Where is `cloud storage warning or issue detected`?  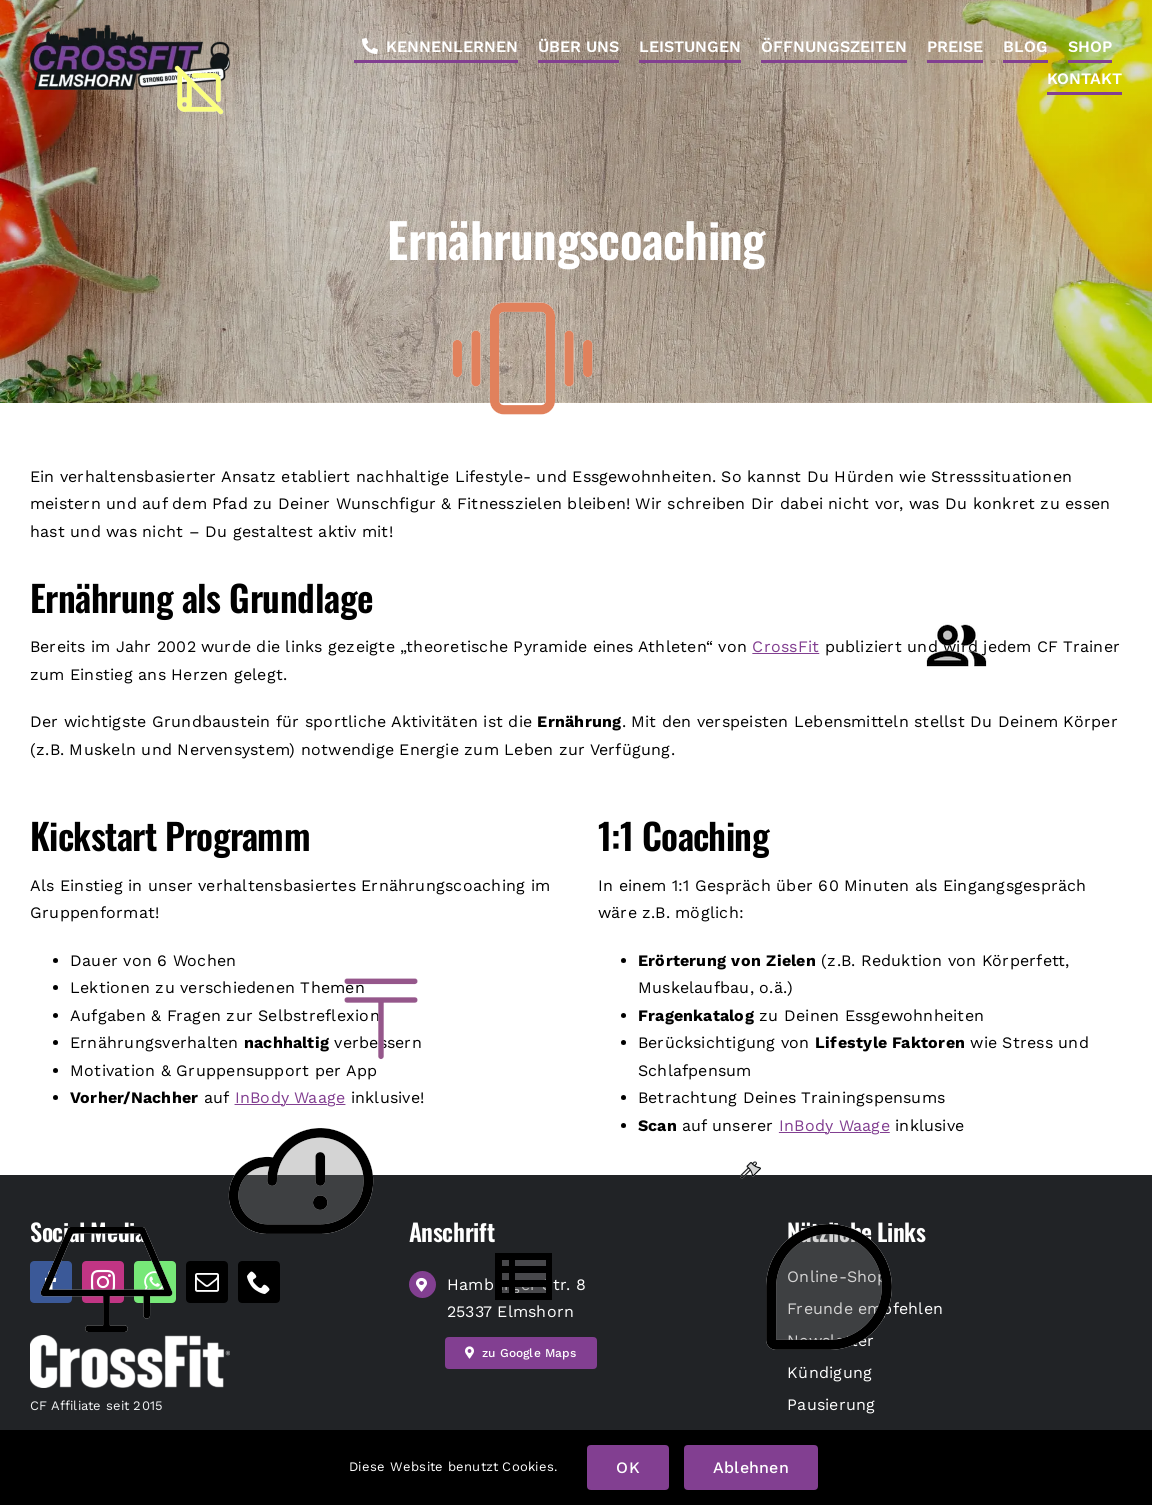
cloud storage warning or issue detected is located at coordinates (301, 1181).